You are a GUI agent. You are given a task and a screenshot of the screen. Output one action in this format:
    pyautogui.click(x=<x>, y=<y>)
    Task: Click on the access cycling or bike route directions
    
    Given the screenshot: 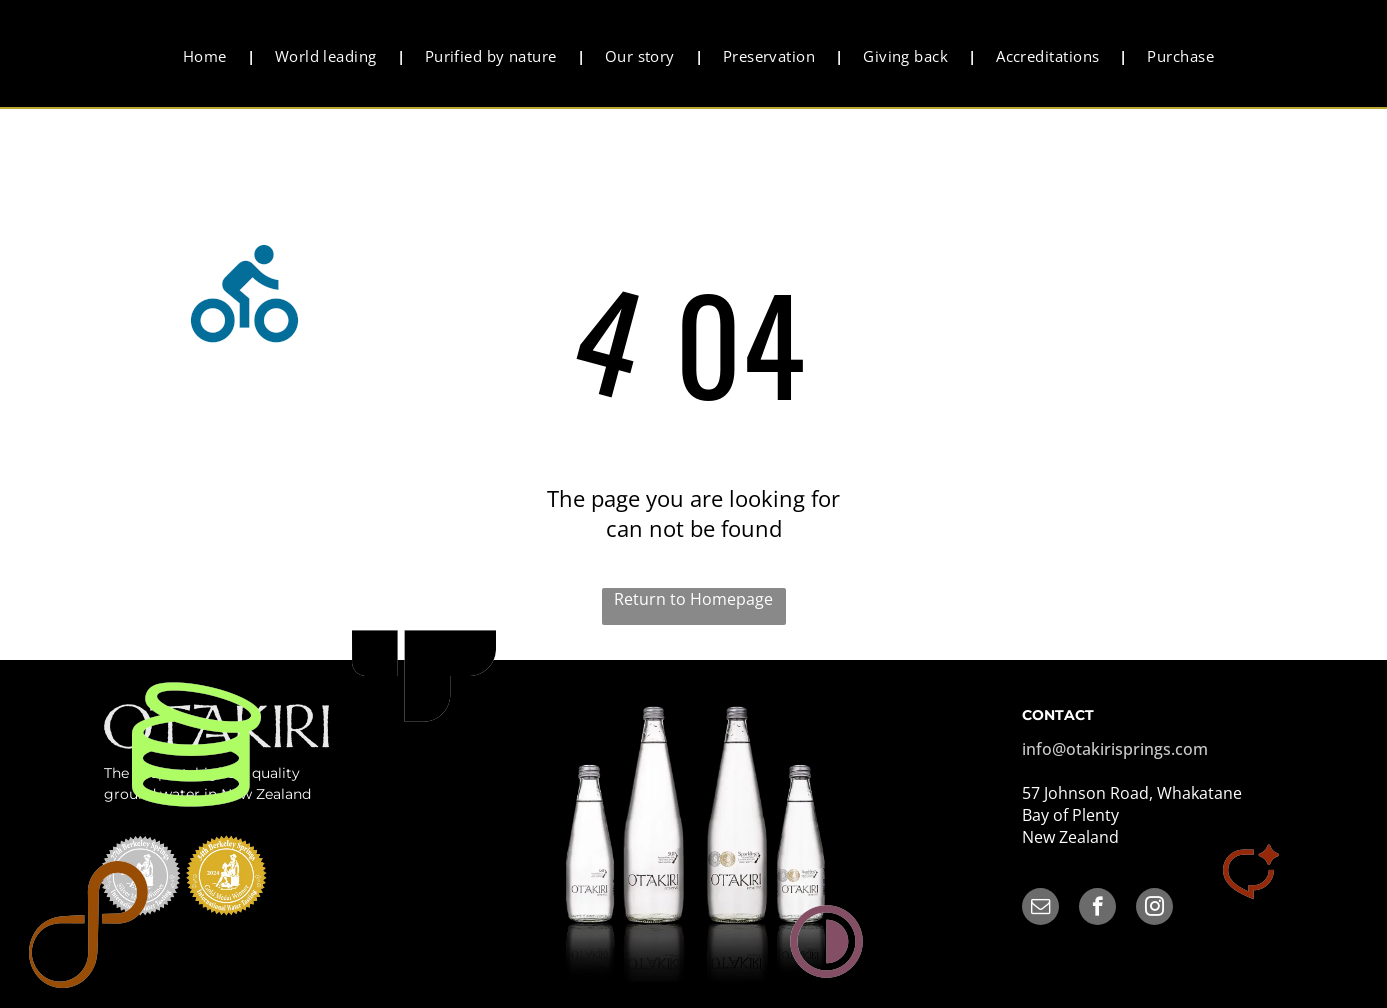 What is the action you would take?
    pyautogui.click(x=244, y=298)
    